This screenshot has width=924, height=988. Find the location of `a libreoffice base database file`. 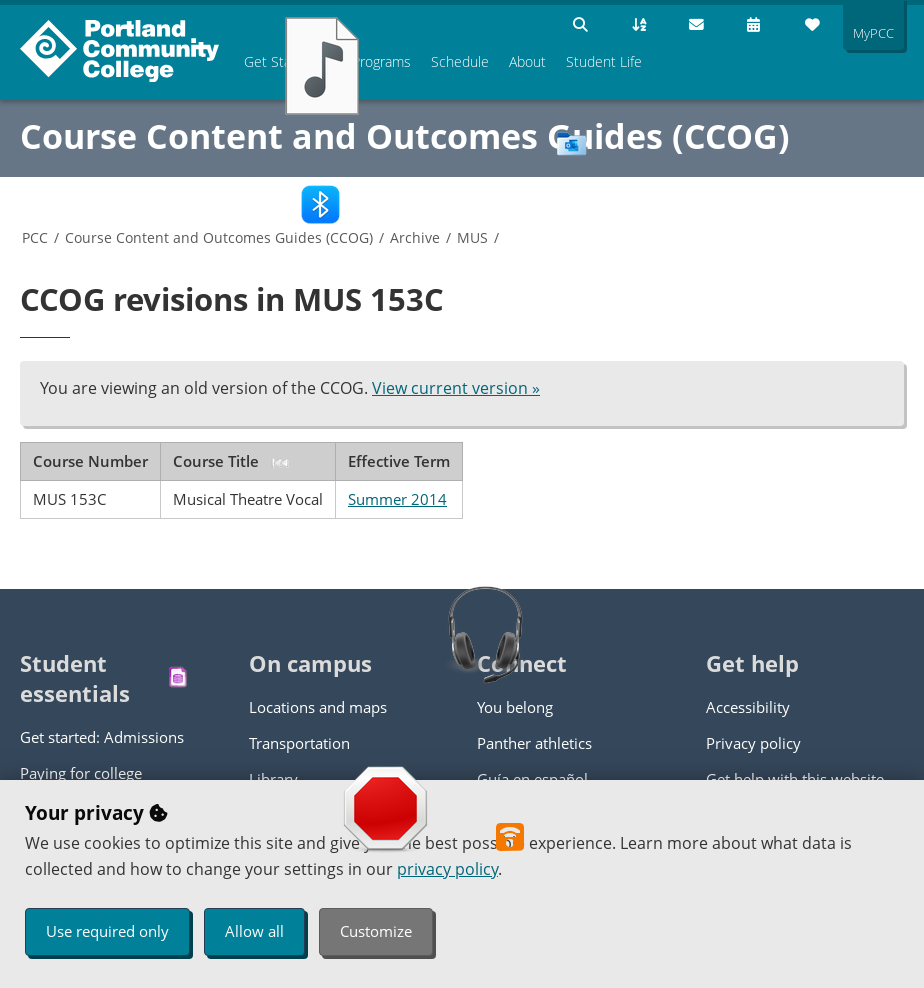

a libreoffice base database file is located at coordinates (178, 677).